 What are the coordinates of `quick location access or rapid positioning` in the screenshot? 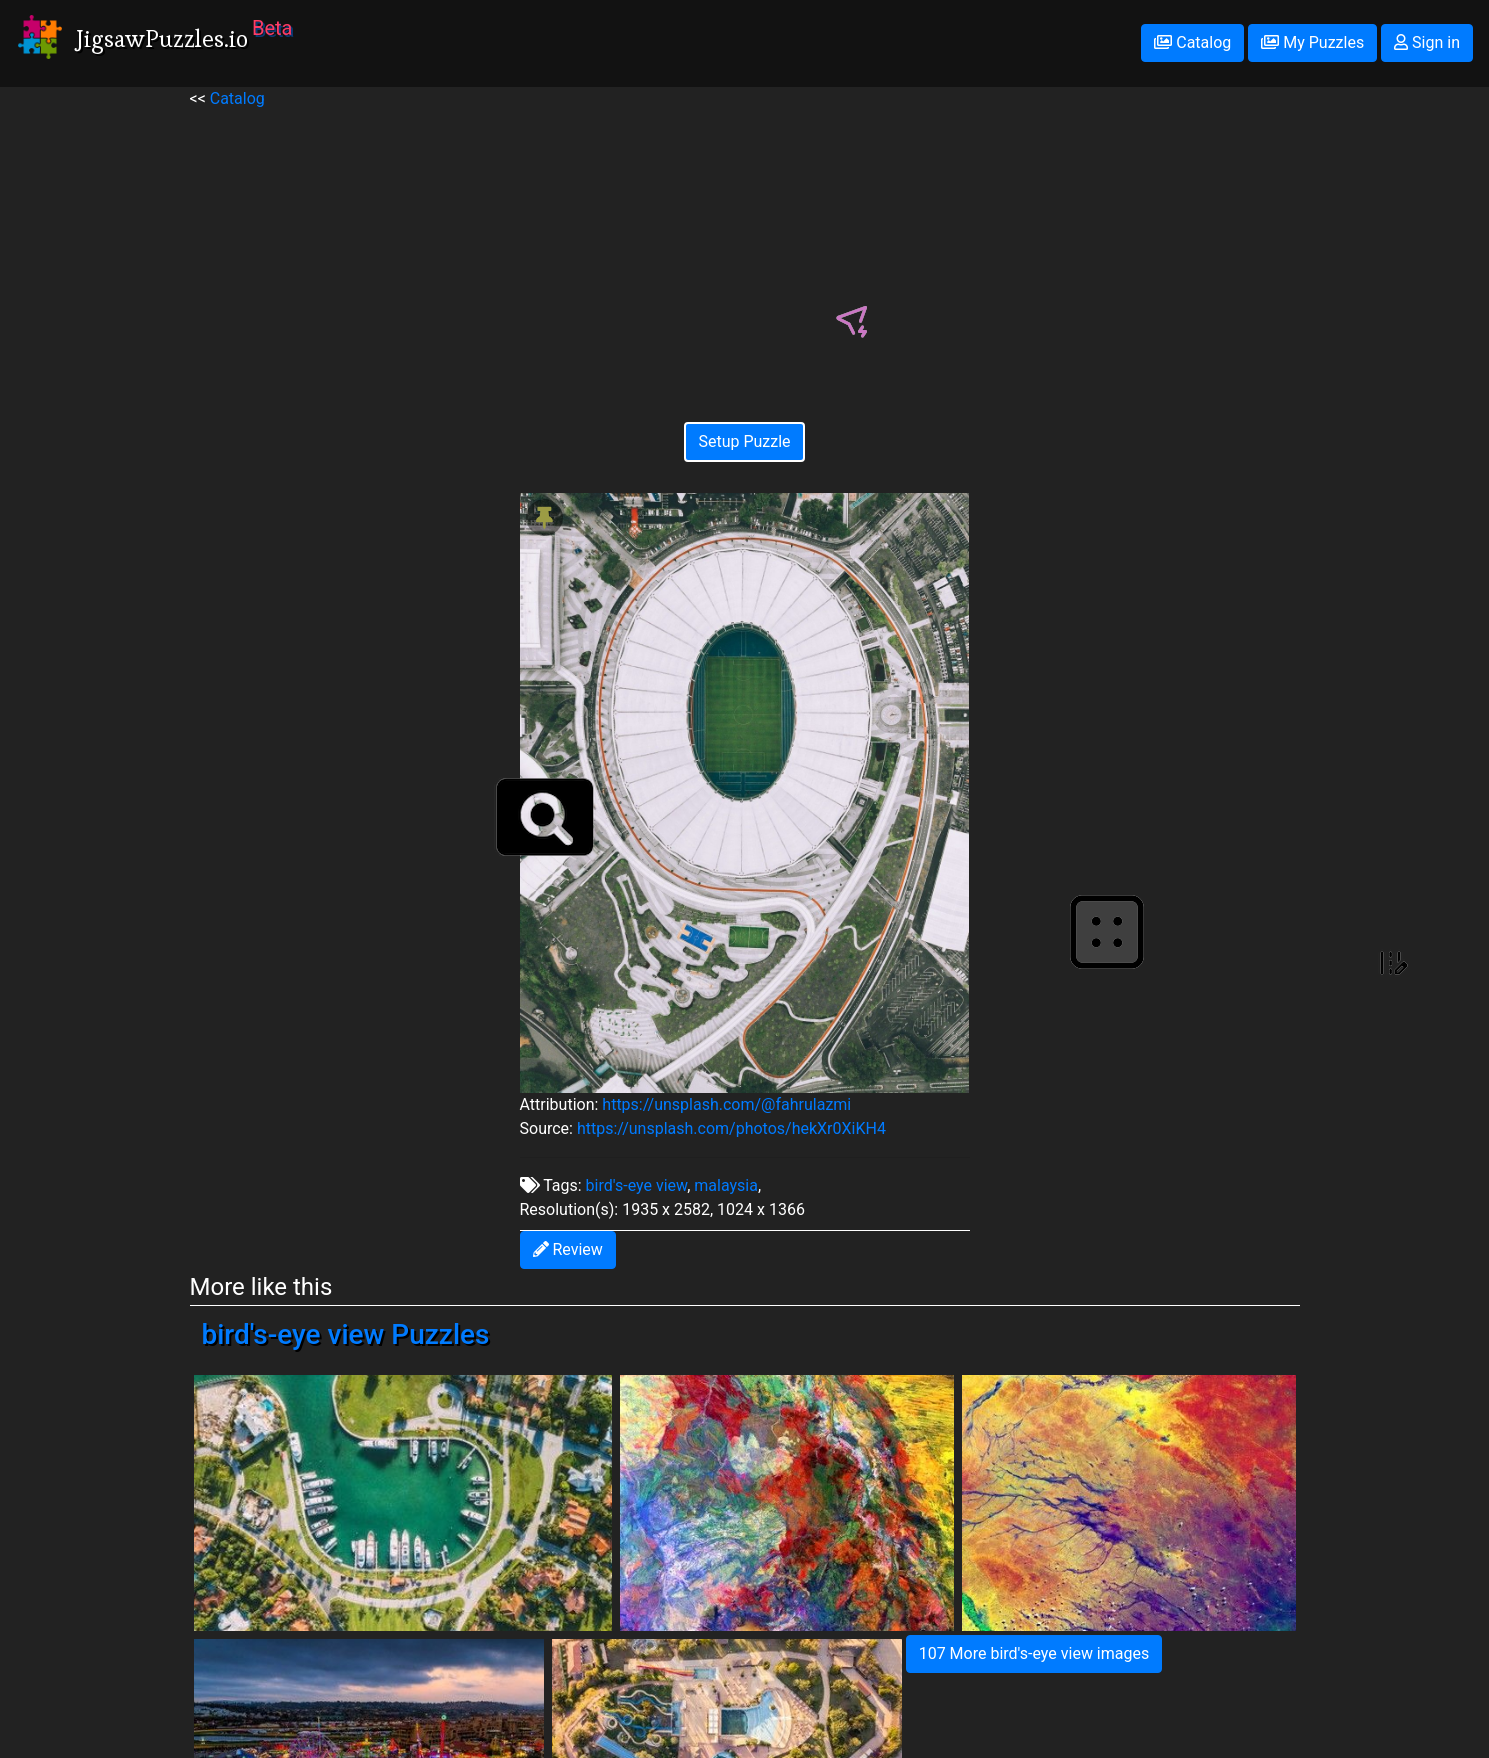 It's located at (852, 321).